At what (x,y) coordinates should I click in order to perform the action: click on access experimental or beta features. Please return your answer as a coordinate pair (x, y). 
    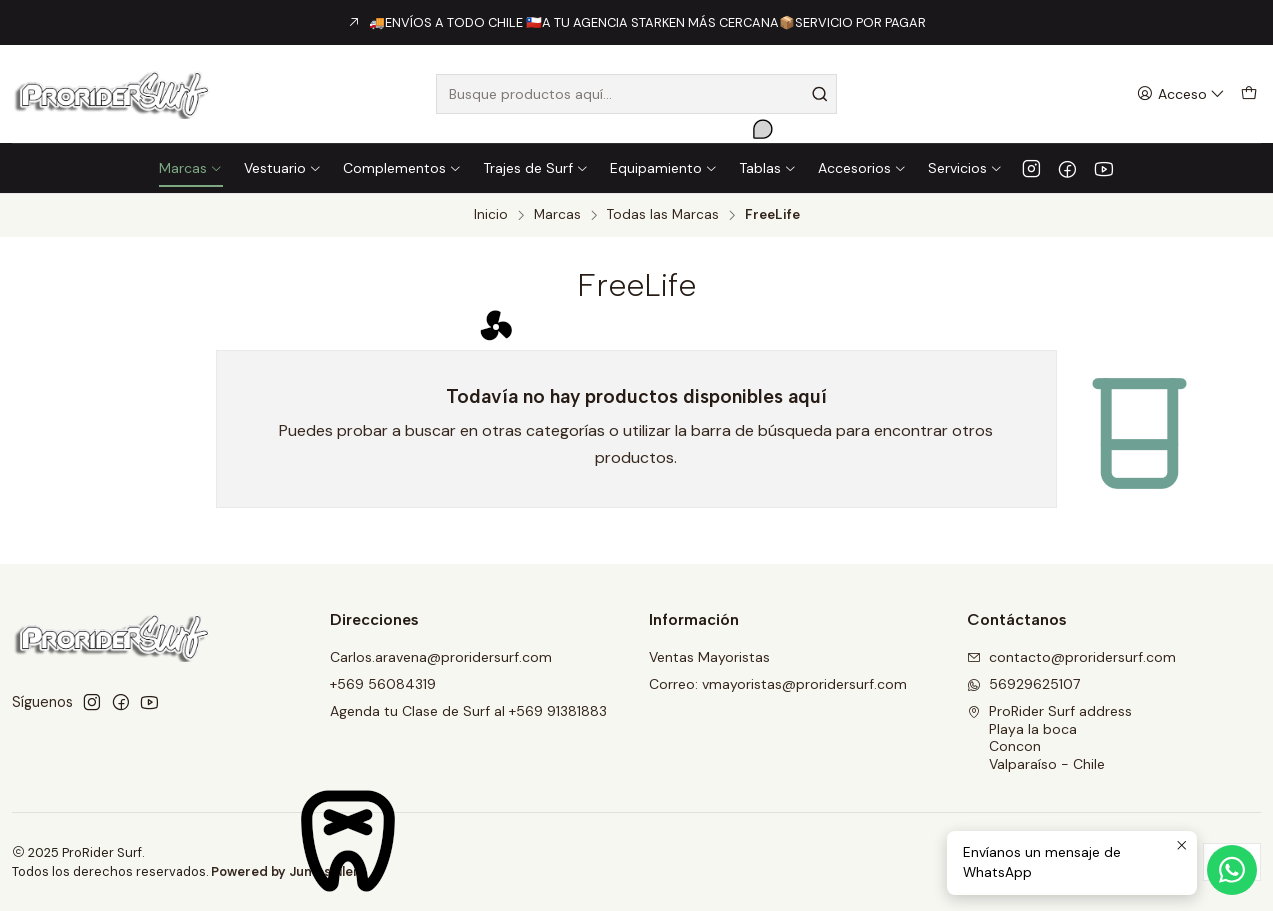
    Looking at the image, I should click on (1139, 433).